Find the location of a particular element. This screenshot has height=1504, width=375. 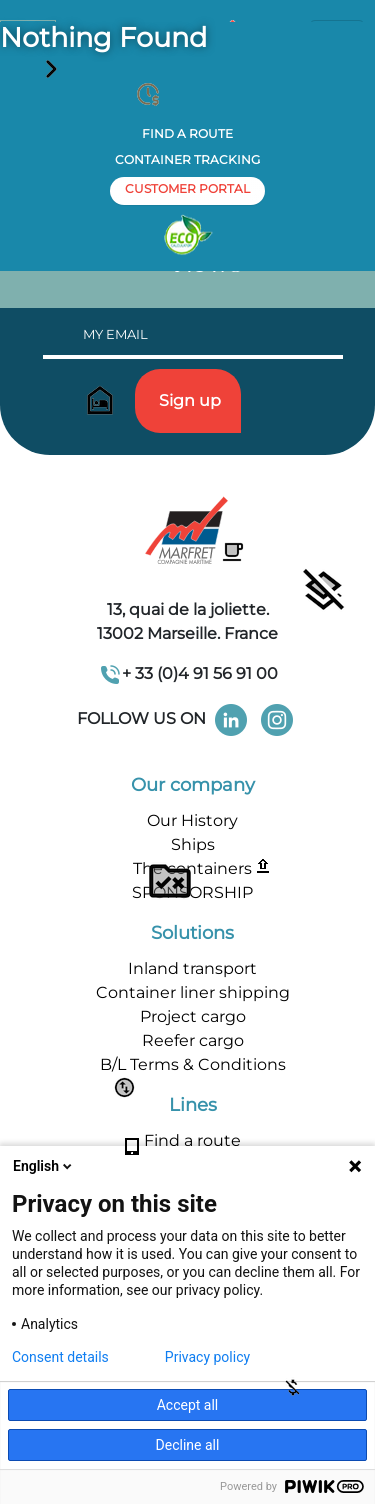

access folder with validation rules is located at coordinates (170, 881).